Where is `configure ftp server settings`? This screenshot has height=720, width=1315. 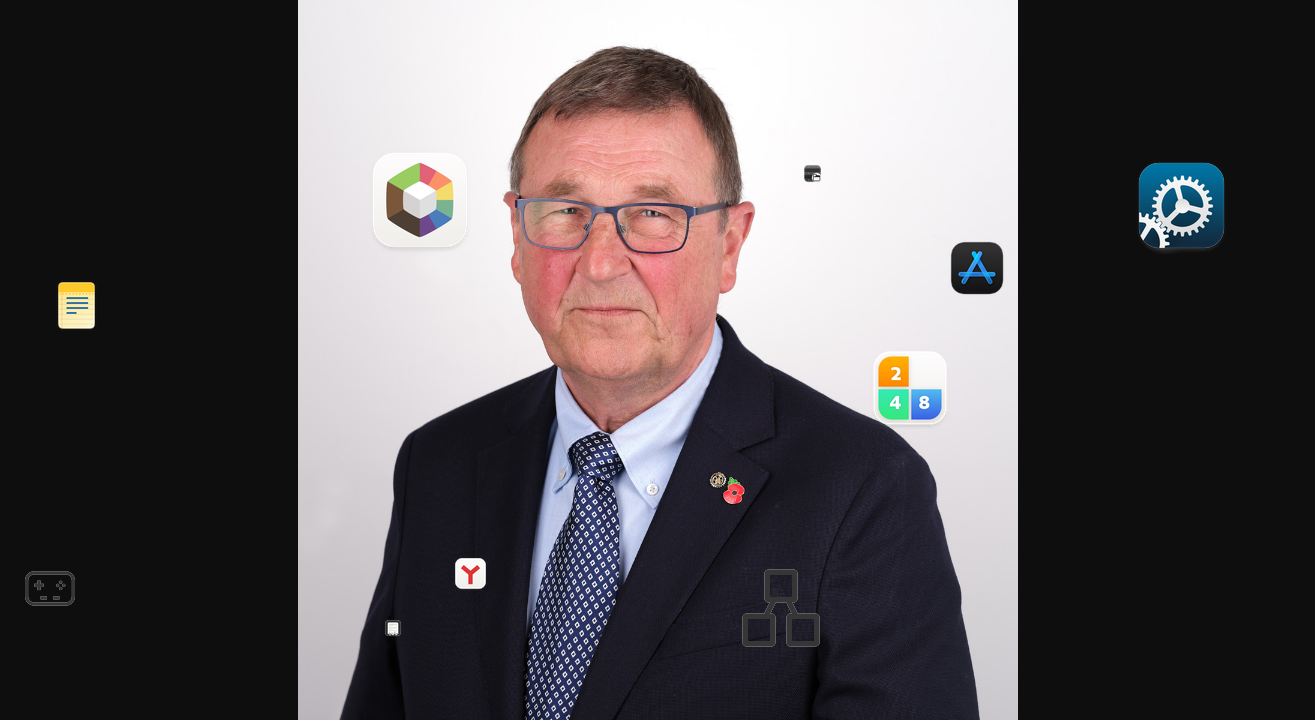 configure ftp server settings is located at coordinates (812, 173).